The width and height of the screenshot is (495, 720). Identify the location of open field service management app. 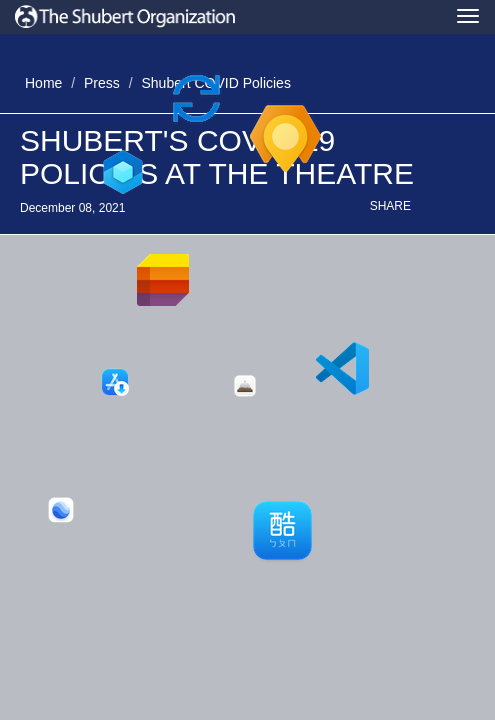
(285, 136).